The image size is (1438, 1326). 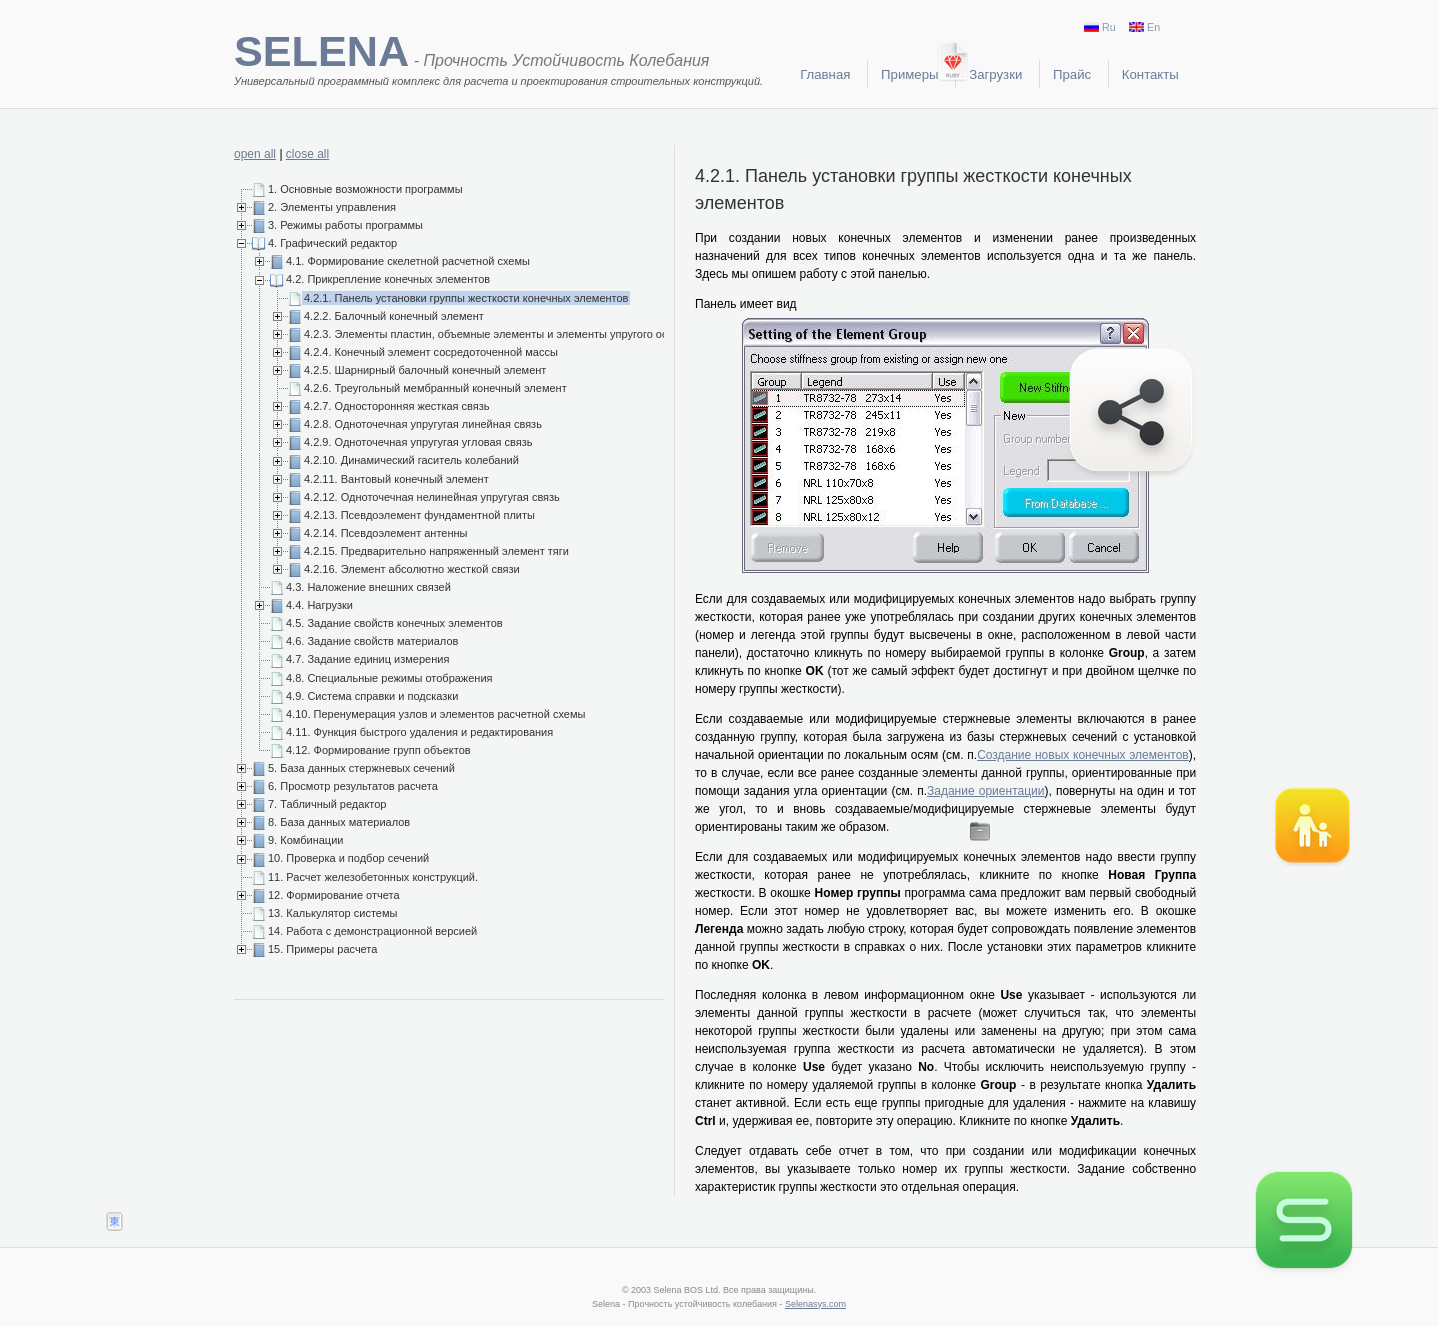 I want to click on ruby programming language source file, so click(x=953, y=62).